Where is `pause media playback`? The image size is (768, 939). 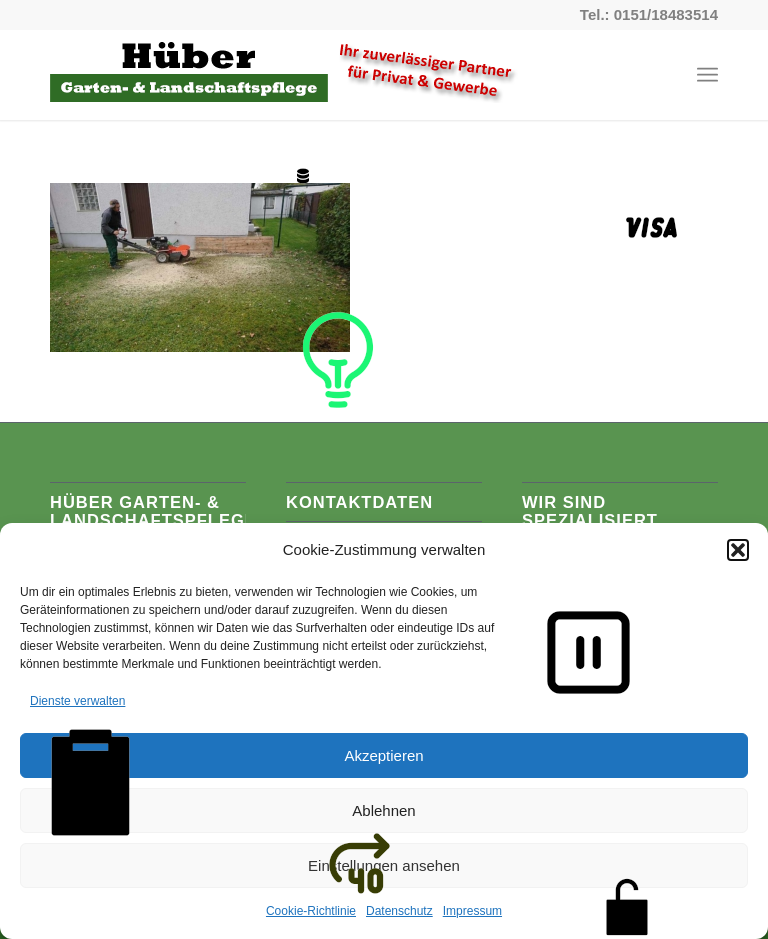
pause media playback is located at coordinates (588, 652).